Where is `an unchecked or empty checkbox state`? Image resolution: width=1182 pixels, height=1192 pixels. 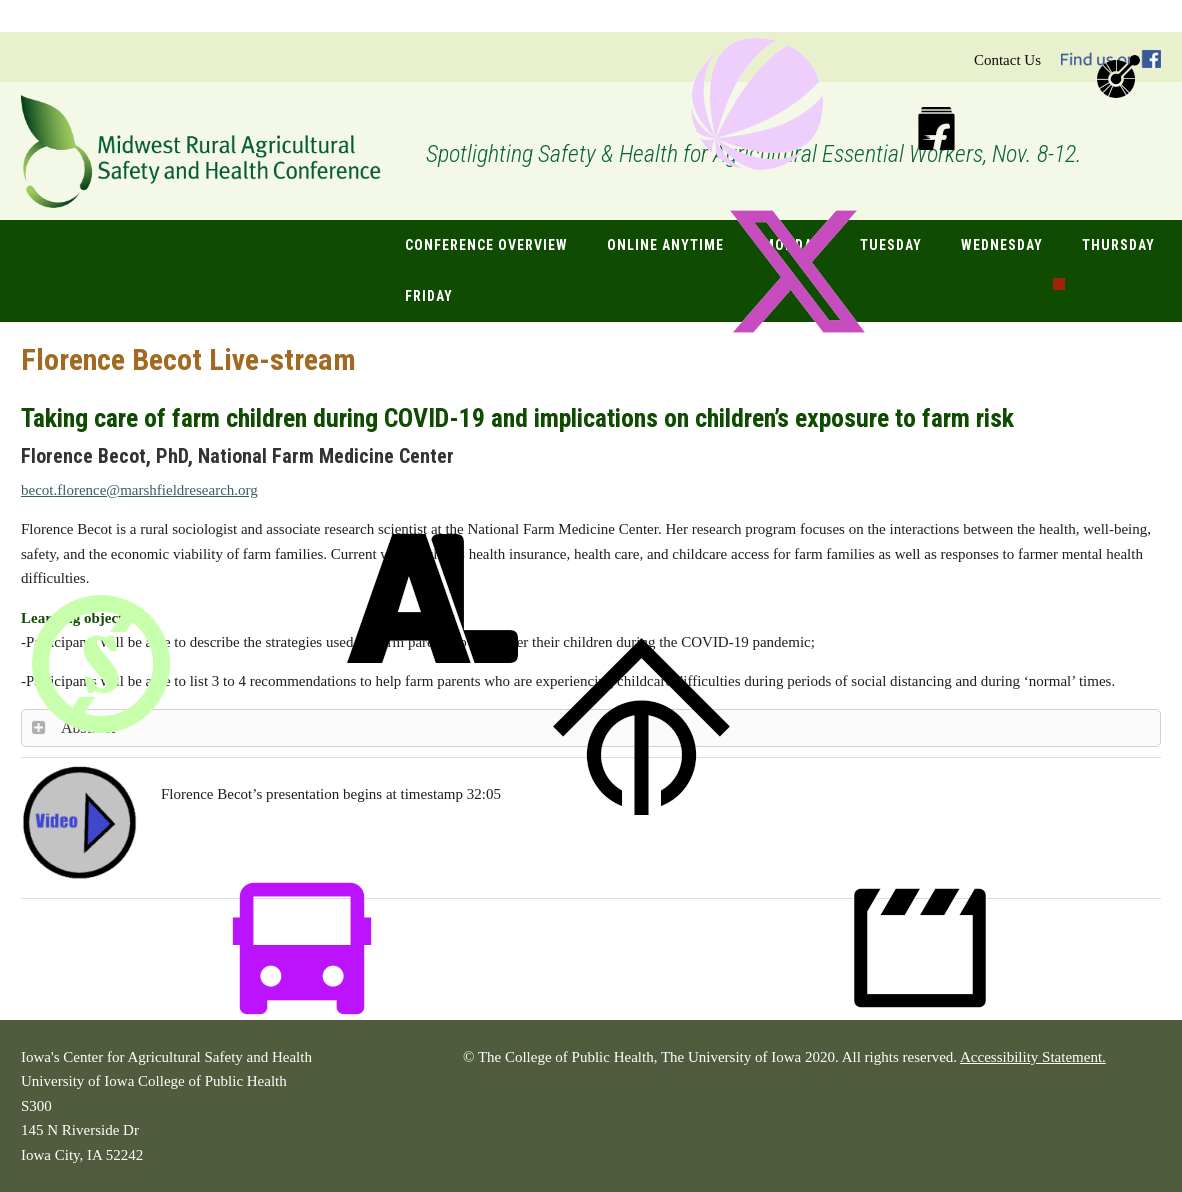
an unchecked or empty checkbox state is located at coordinates (1059, 284).